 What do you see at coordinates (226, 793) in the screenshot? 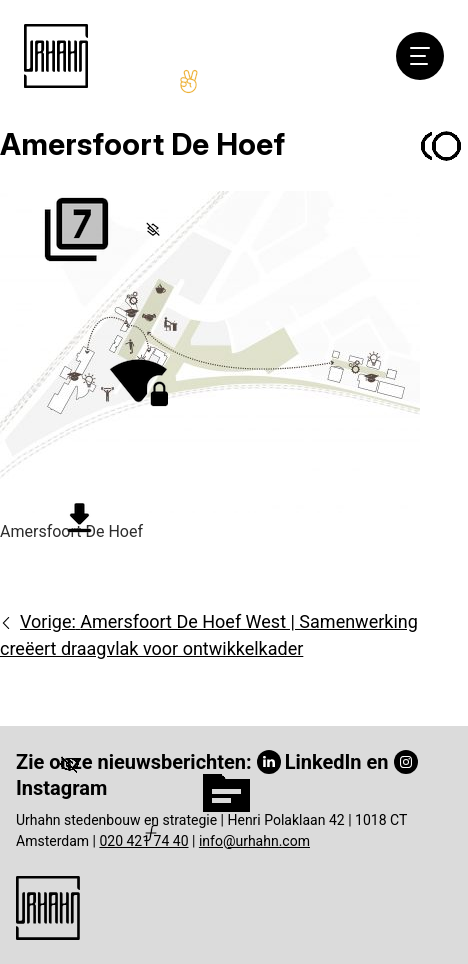
I see `access topic folders` at bounding box center [226, 793].